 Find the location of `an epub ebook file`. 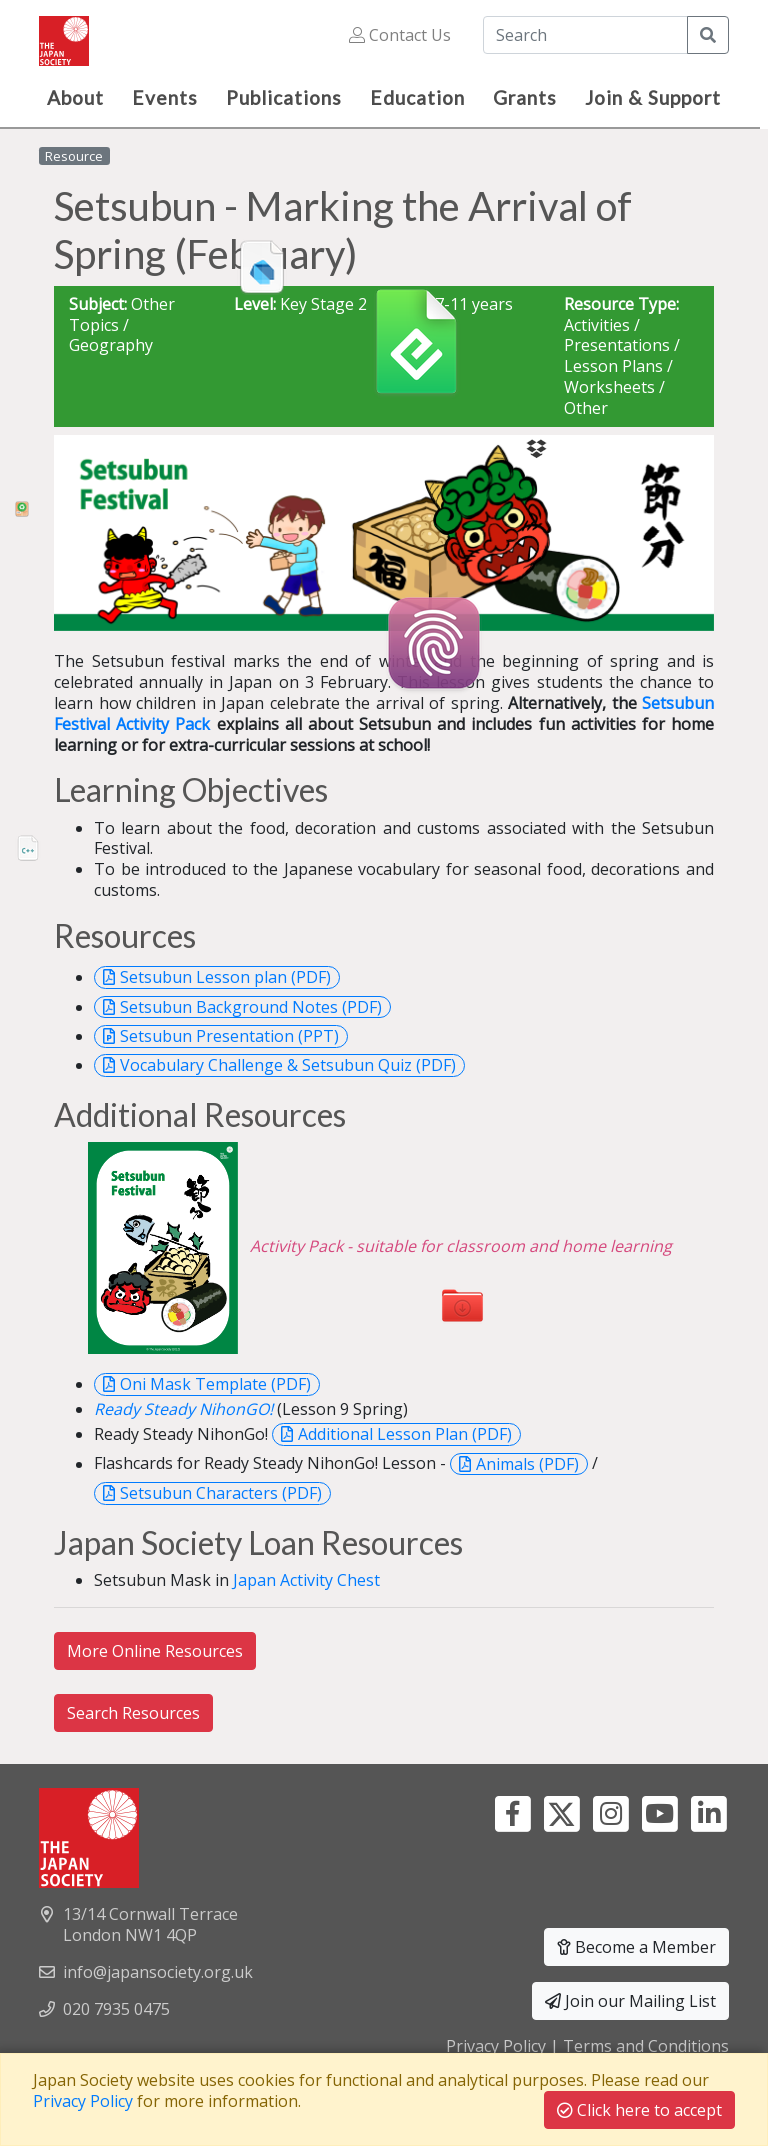

an epub ebook file is located at coordinates (416, 343).